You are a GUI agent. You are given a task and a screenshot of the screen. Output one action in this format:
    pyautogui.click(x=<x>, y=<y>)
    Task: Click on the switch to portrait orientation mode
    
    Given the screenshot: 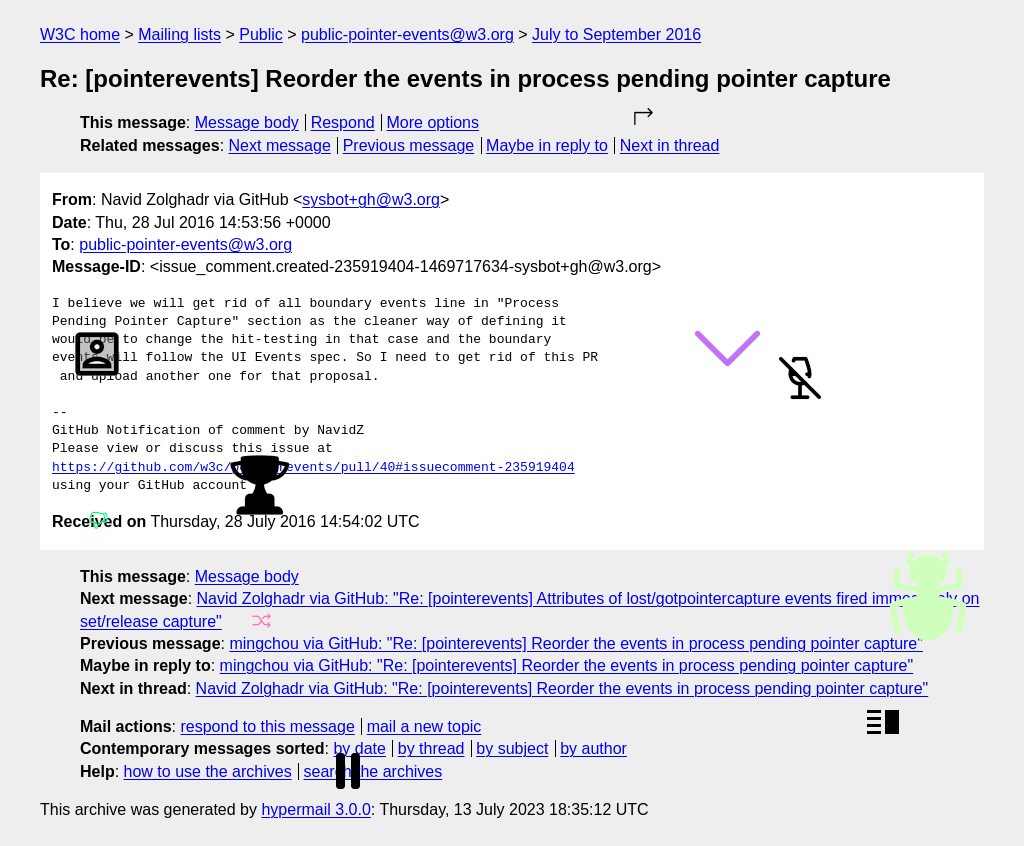 What is the action you would take?
    pyautogui.click(x=97, y=354)
    